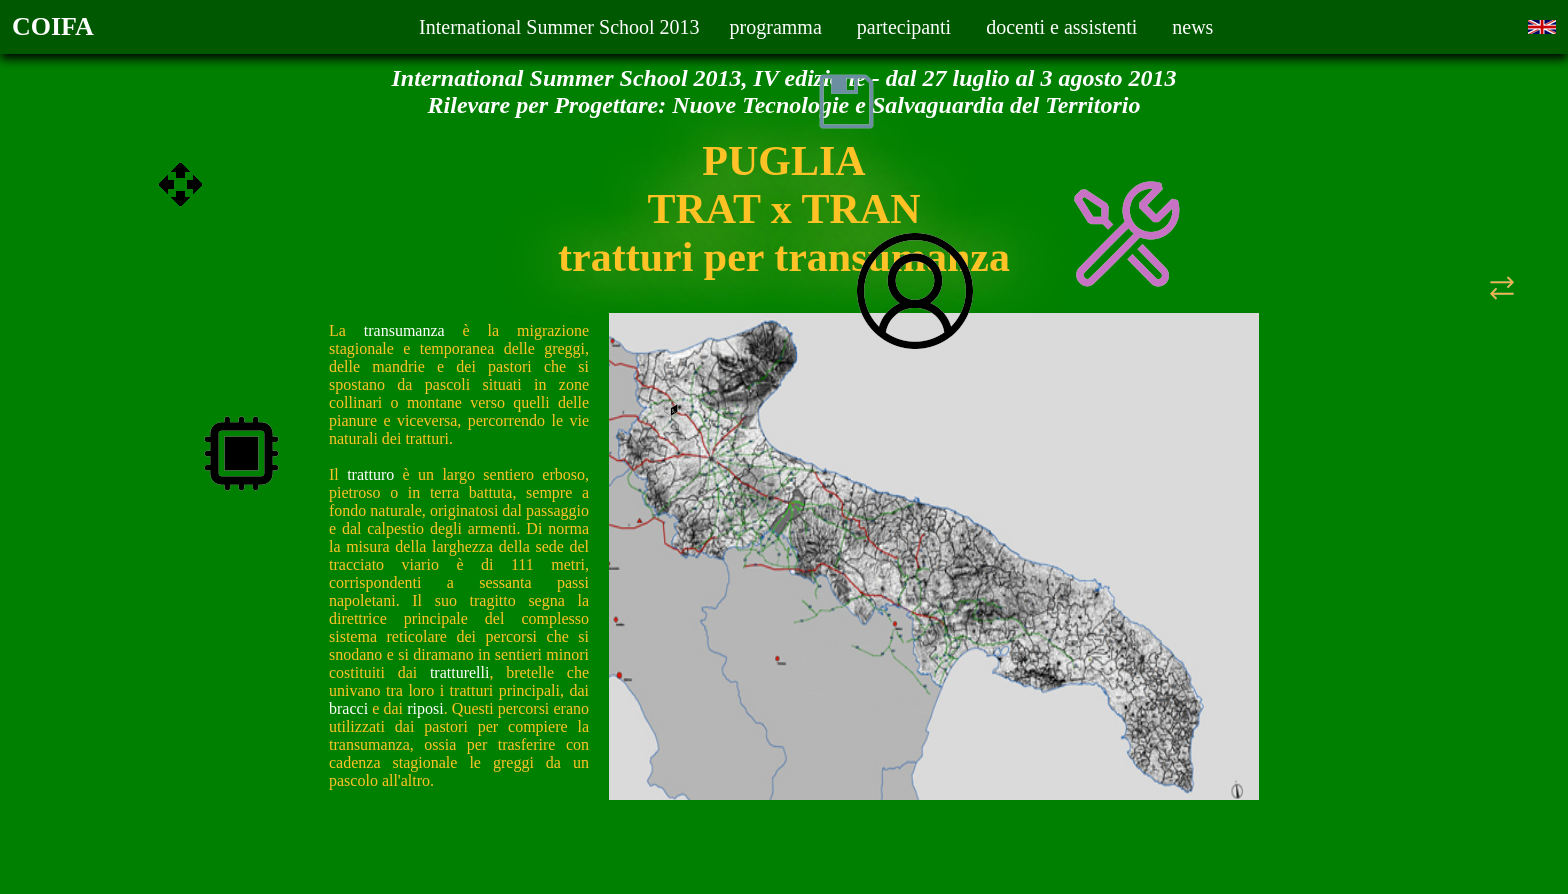 The width and height of the screenshot is (1568, 894). What do you see at coordinates (241, 453) in the screenshot?
I see `view processor or hardware information` at bounding box center [241, 453].